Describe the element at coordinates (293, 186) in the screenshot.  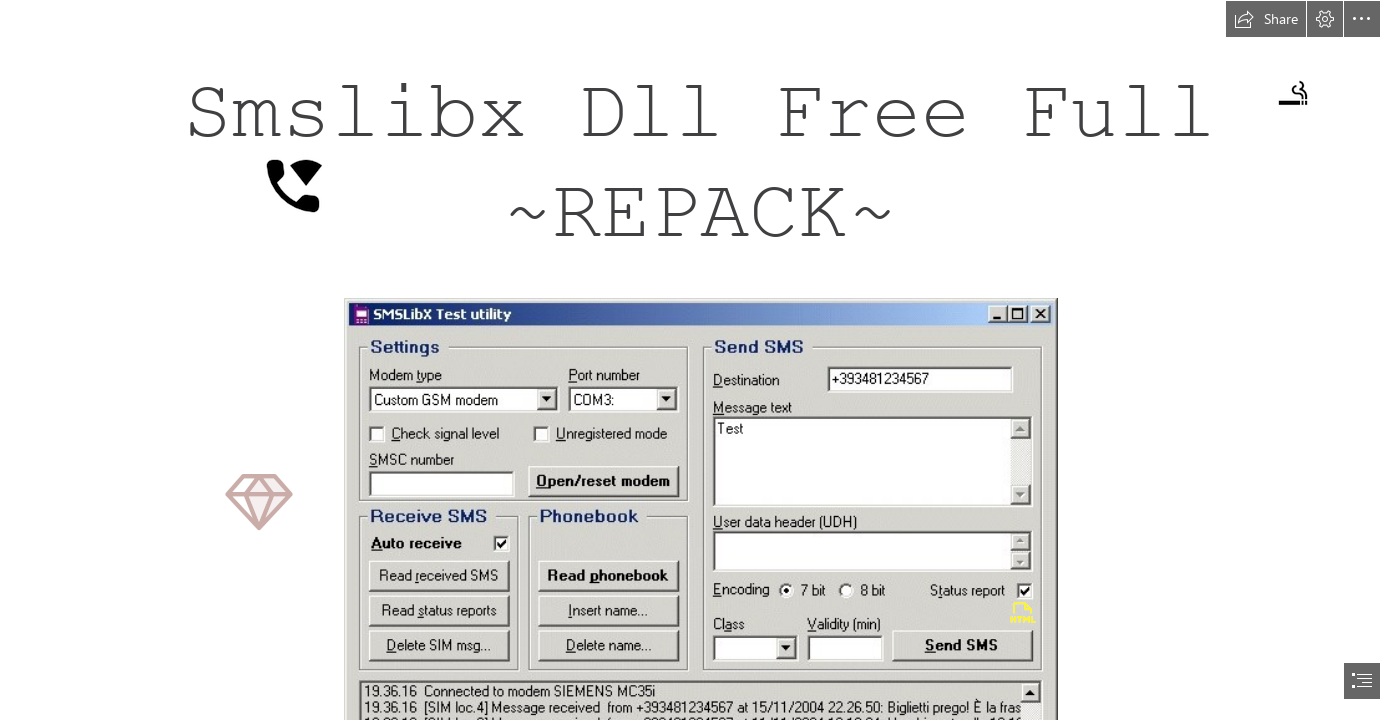
I see `enable wifi calling feature` at that location.